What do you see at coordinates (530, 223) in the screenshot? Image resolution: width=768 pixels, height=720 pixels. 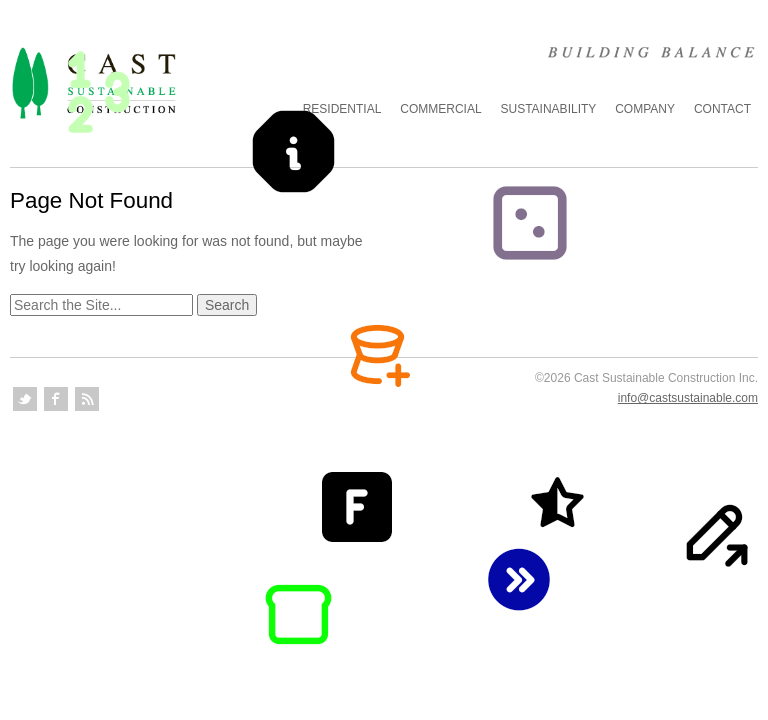 I see `roll dice or generate random number` at bounding box center [530, 223].